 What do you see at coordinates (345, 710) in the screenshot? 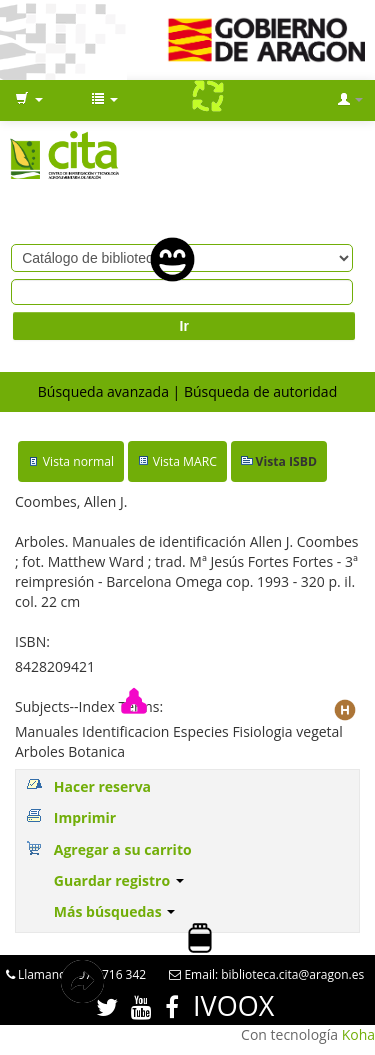
I see `indicates a hospital or medical facility nearby` at bounding box center [345, 710].